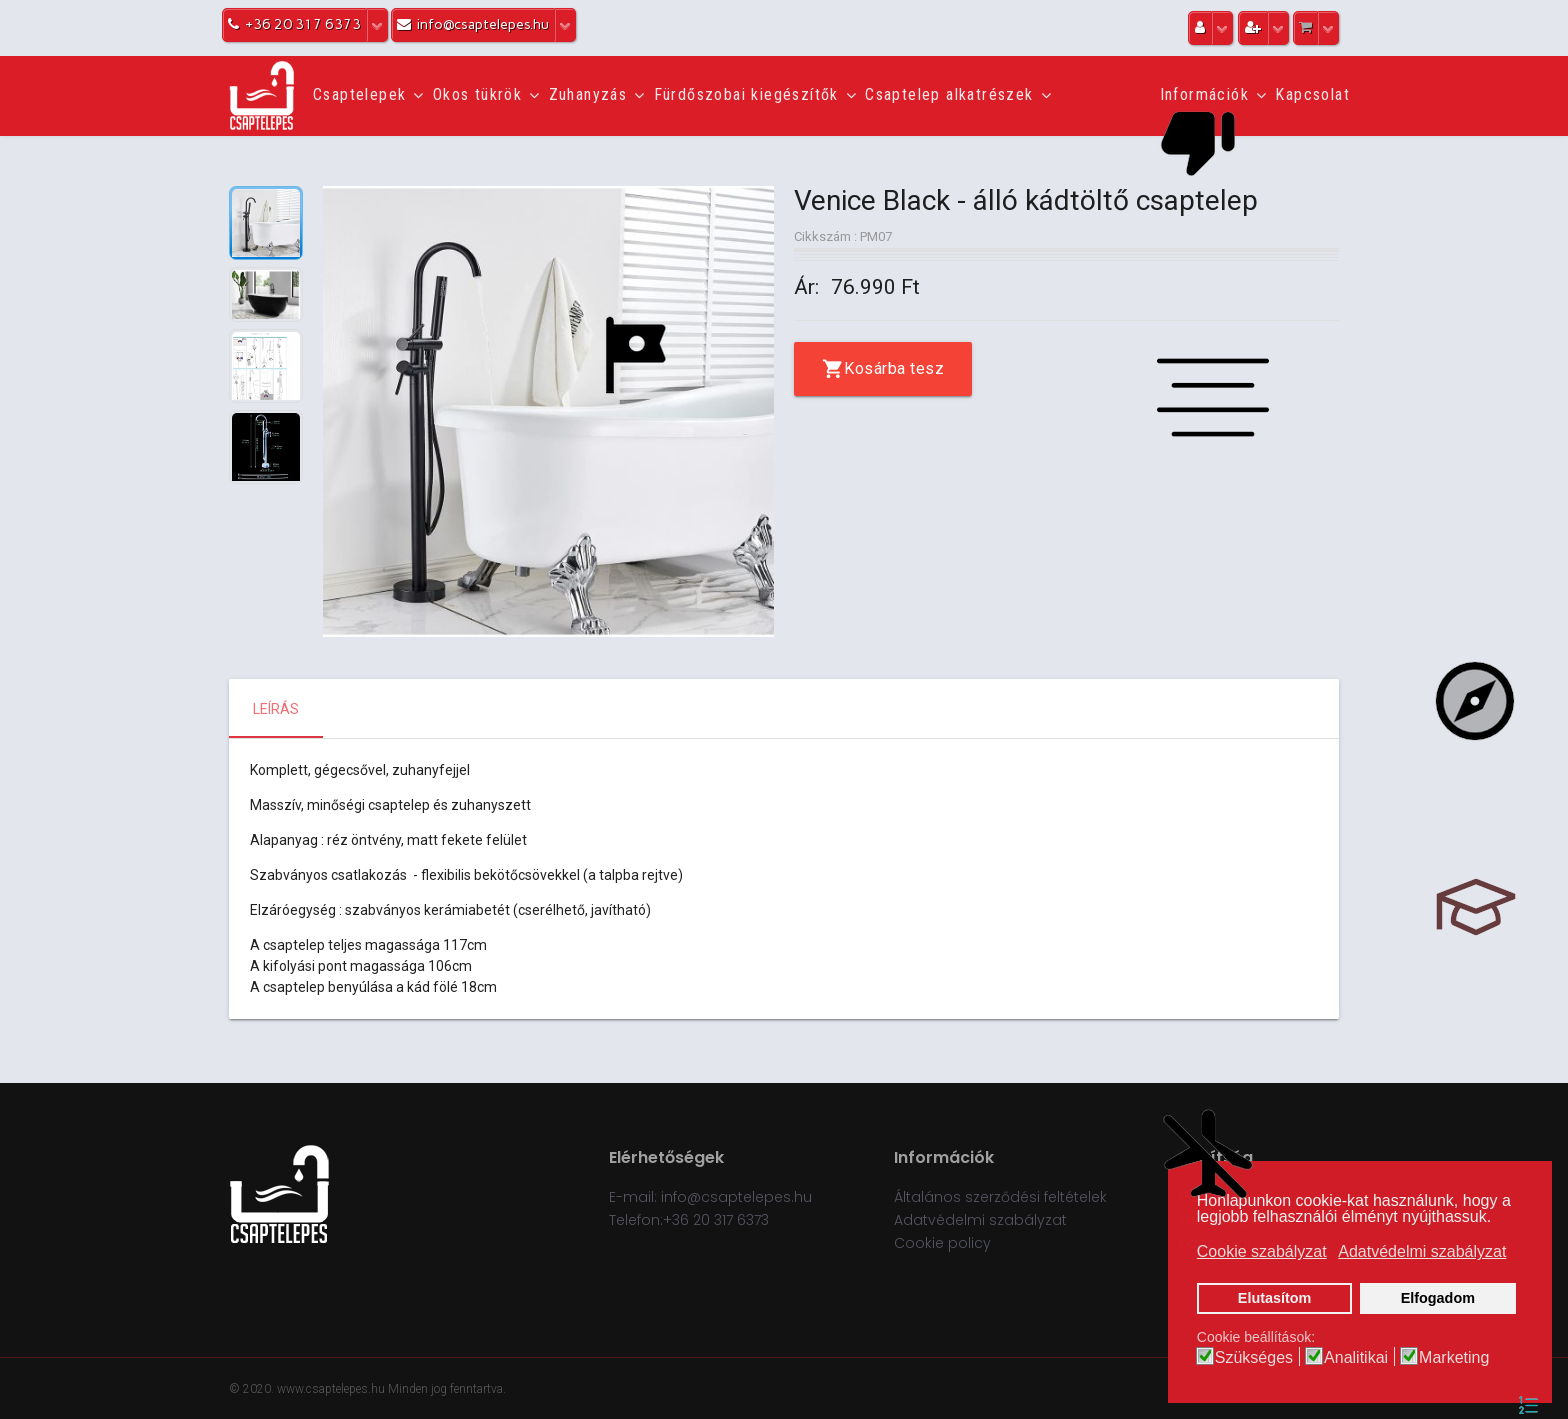  What do you see at coordinates (1475, 701) in the screenshot?
I see `explore nearby places or content` at bounding box center [1475, 701].